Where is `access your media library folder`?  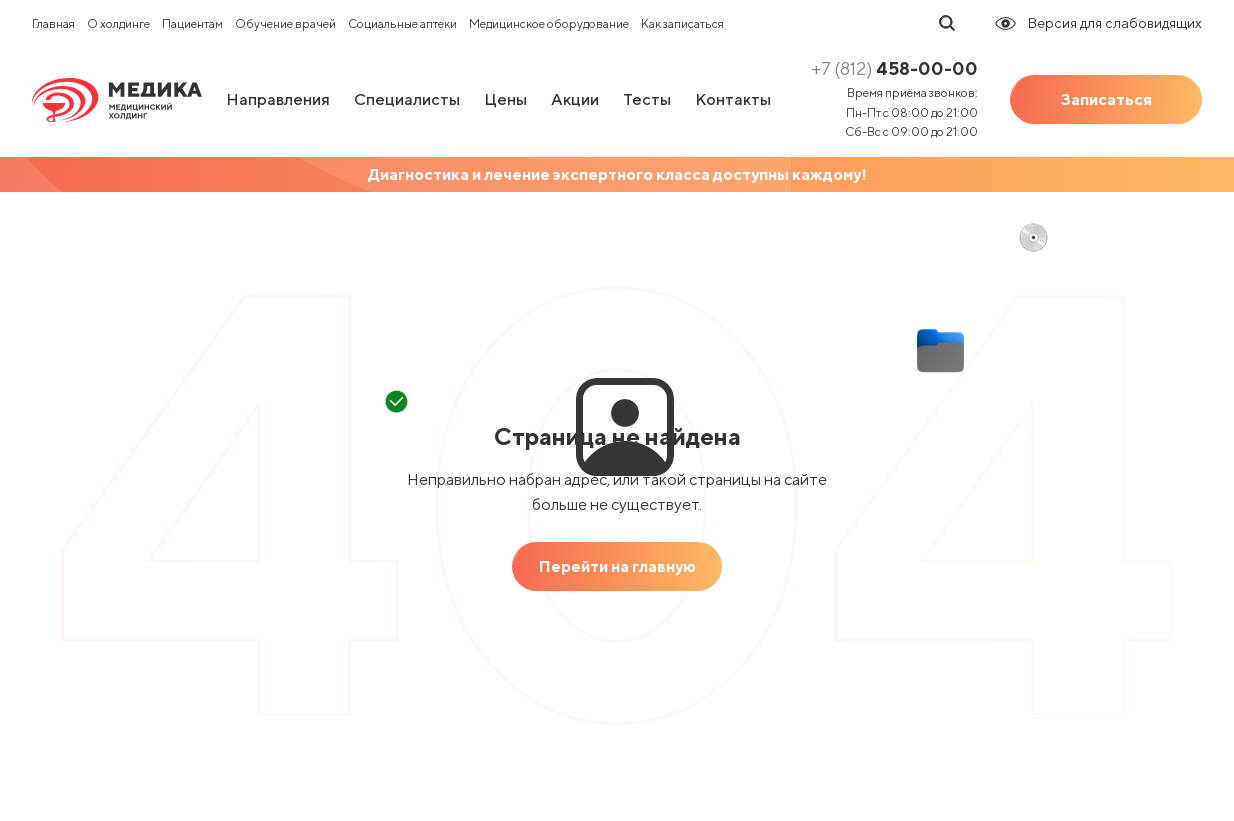 access your media library folder is located at coordinates (111, 40).